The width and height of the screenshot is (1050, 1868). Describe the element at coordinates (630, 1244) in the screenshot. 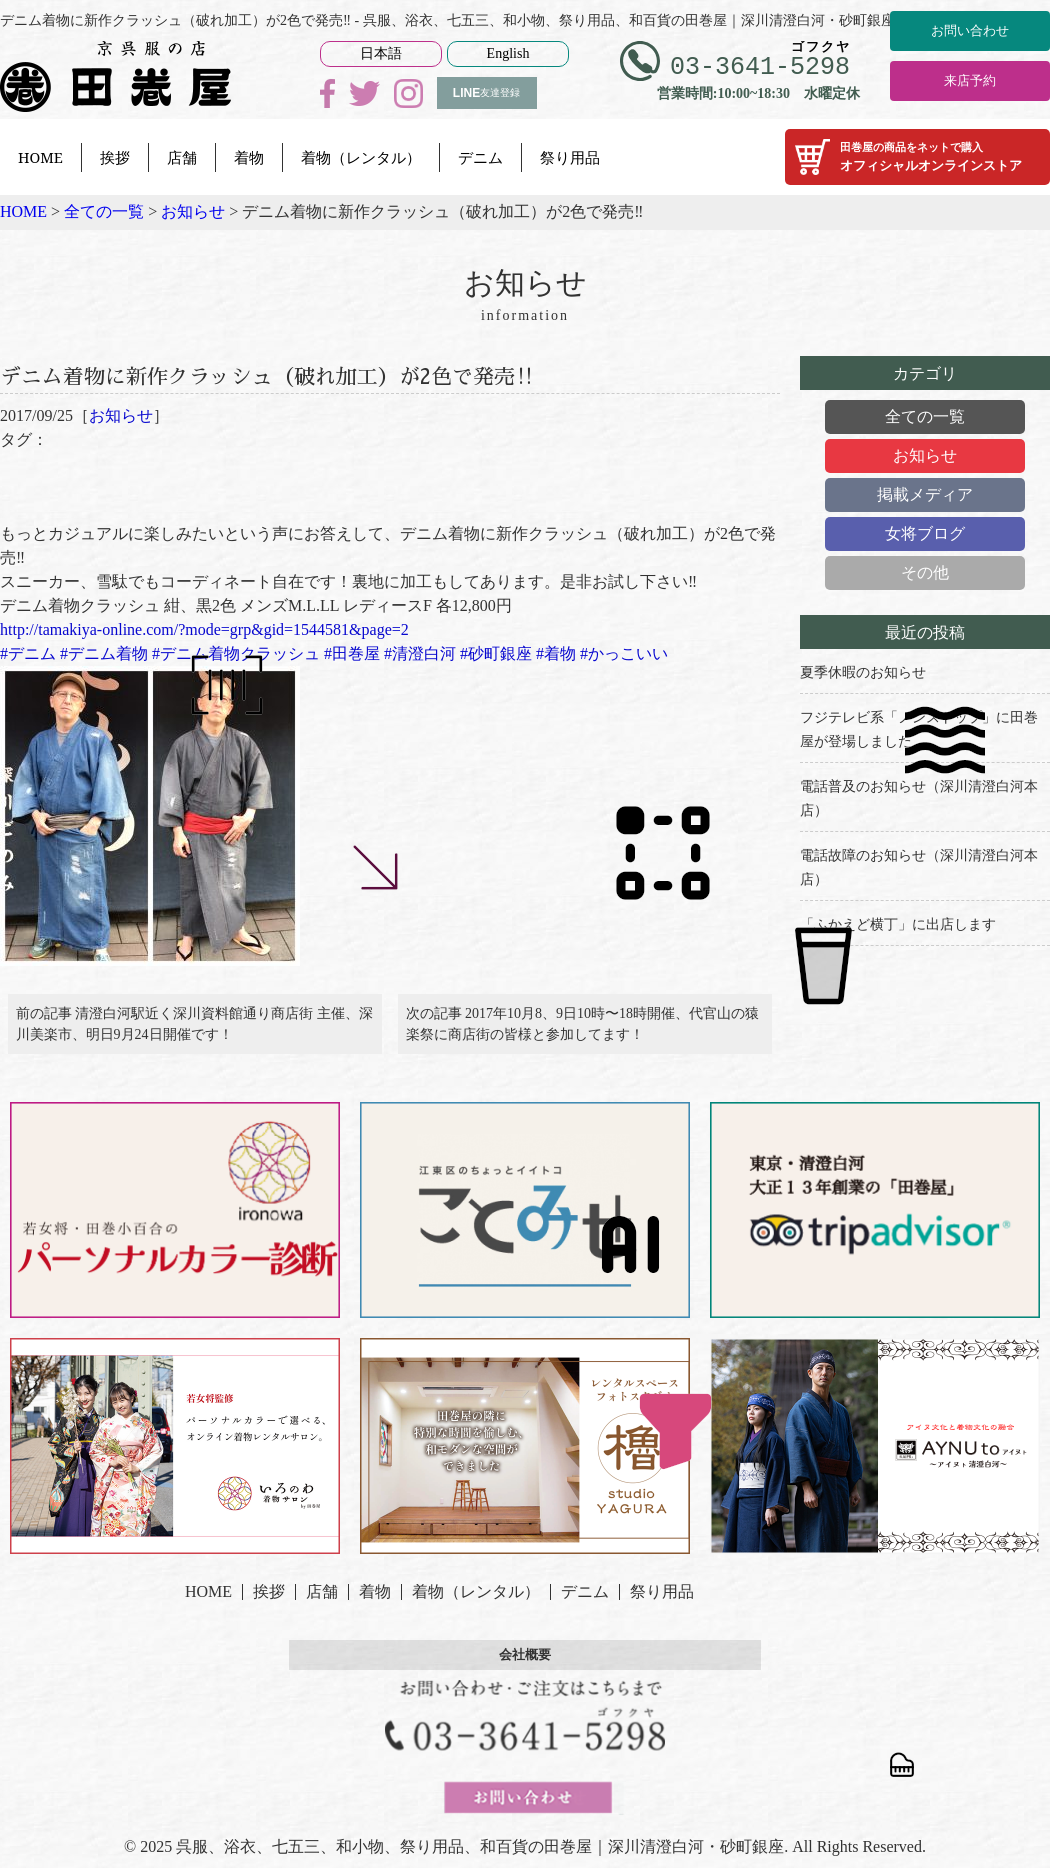

I see `access AI-powered features` at that location.